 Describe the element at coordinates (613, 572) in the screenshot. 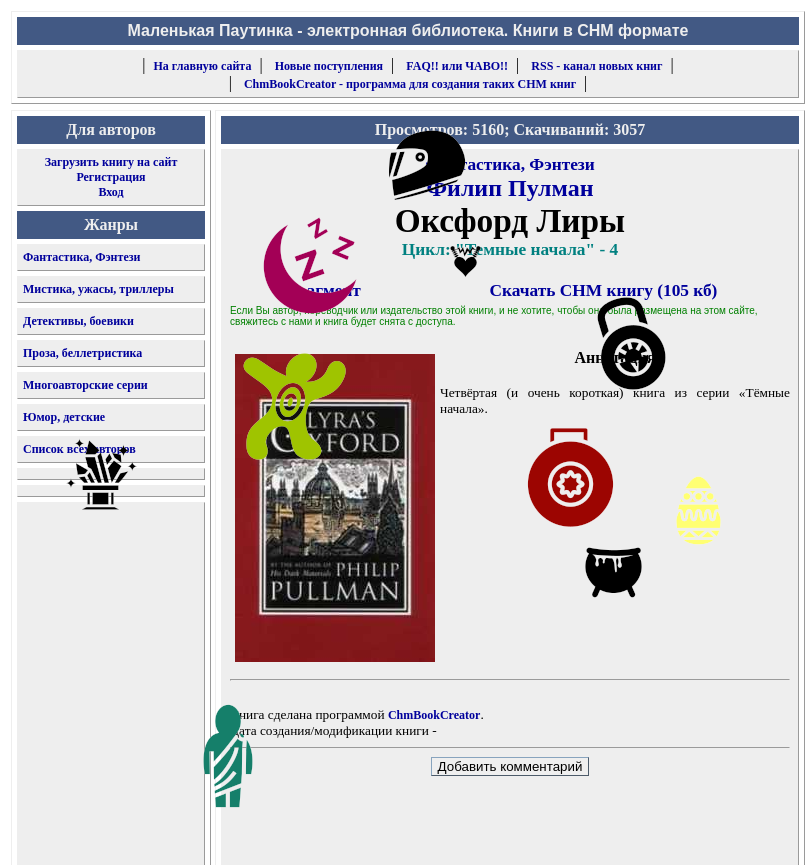

I see `access potion crafting or brewing menu` at that location.